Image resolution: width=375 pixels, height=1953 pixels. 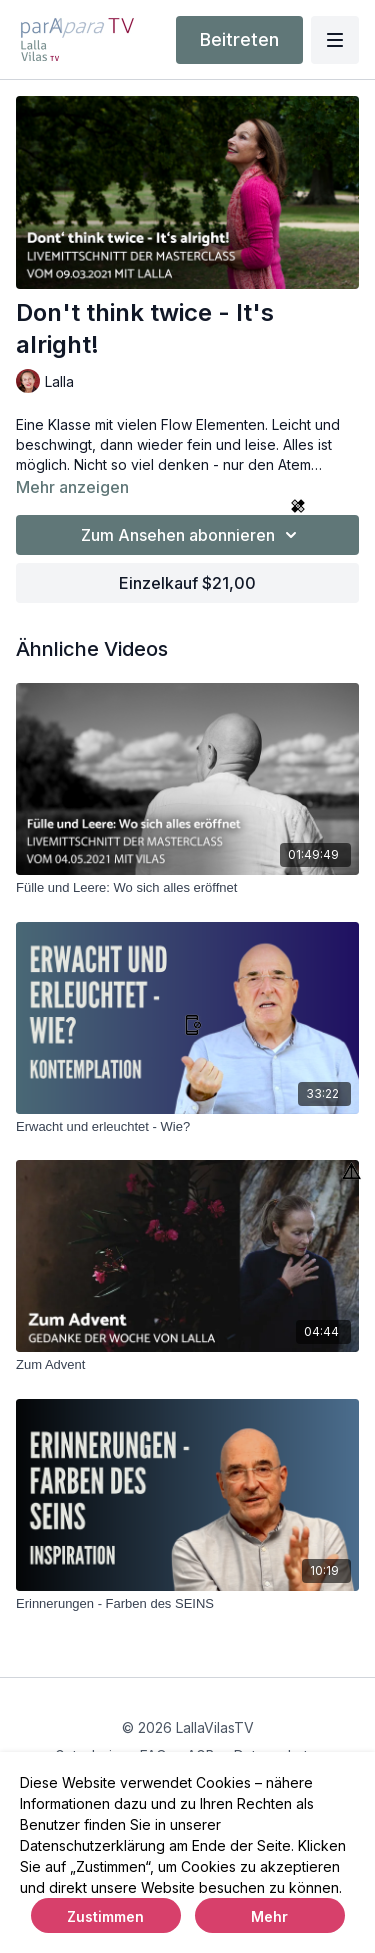 What do you see at coordinates (351, 1170) in the screenshot?
I see `view image details or metadata` at bounding box center [351, 1170].